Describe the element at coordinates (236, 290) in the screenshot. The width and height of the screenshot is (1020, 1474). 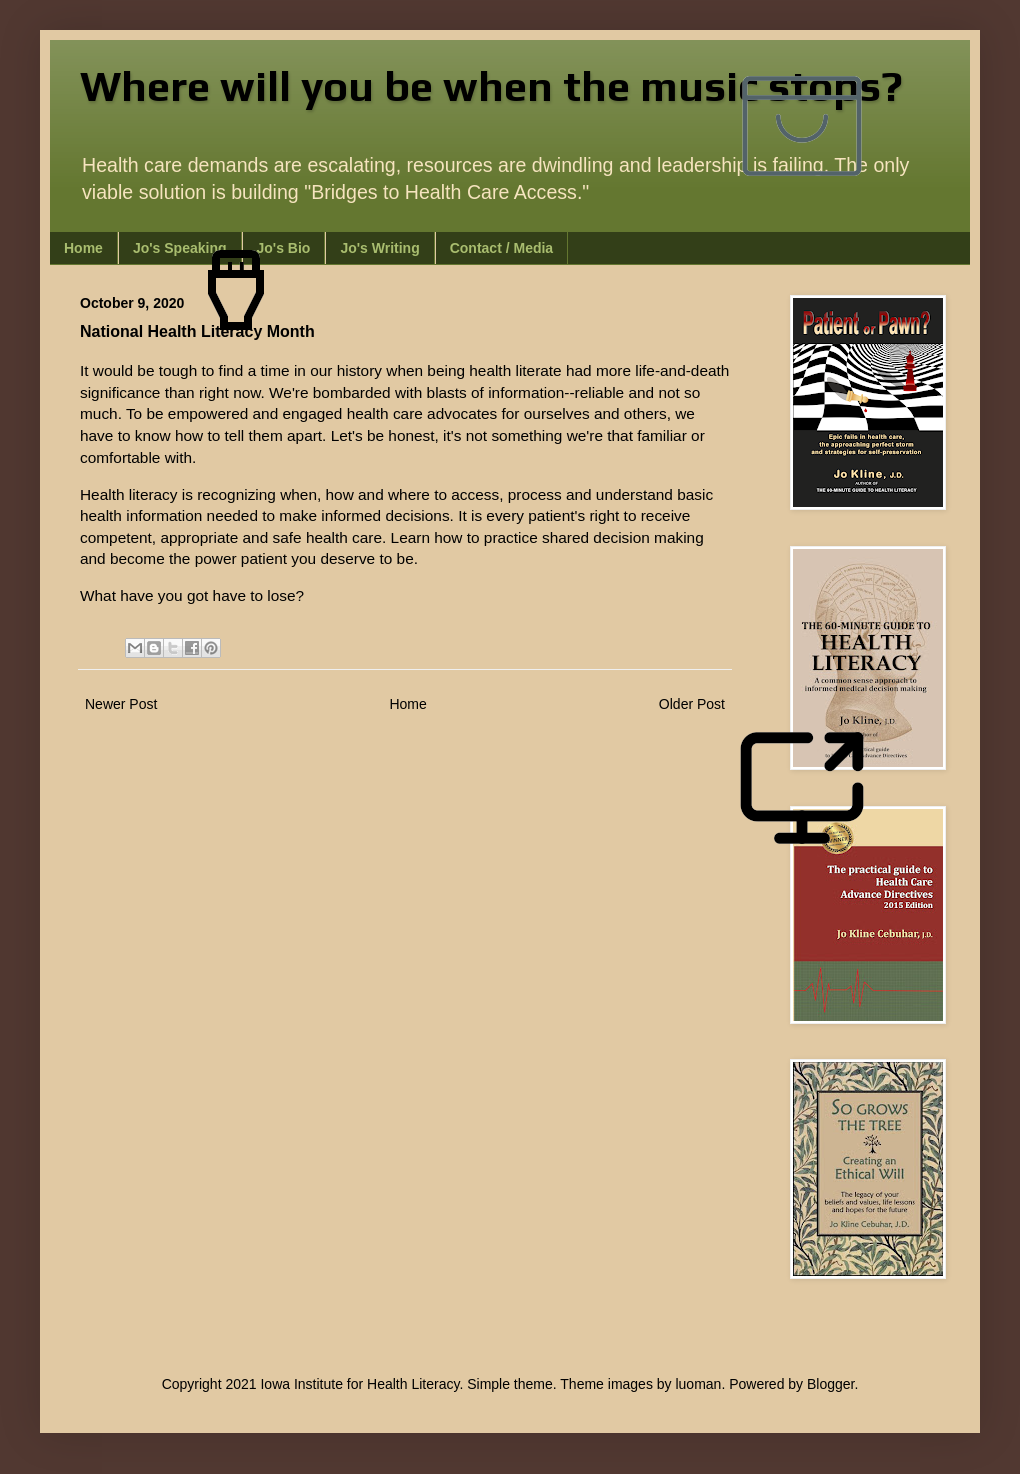
I see `configure HDMI input settings` at that location.